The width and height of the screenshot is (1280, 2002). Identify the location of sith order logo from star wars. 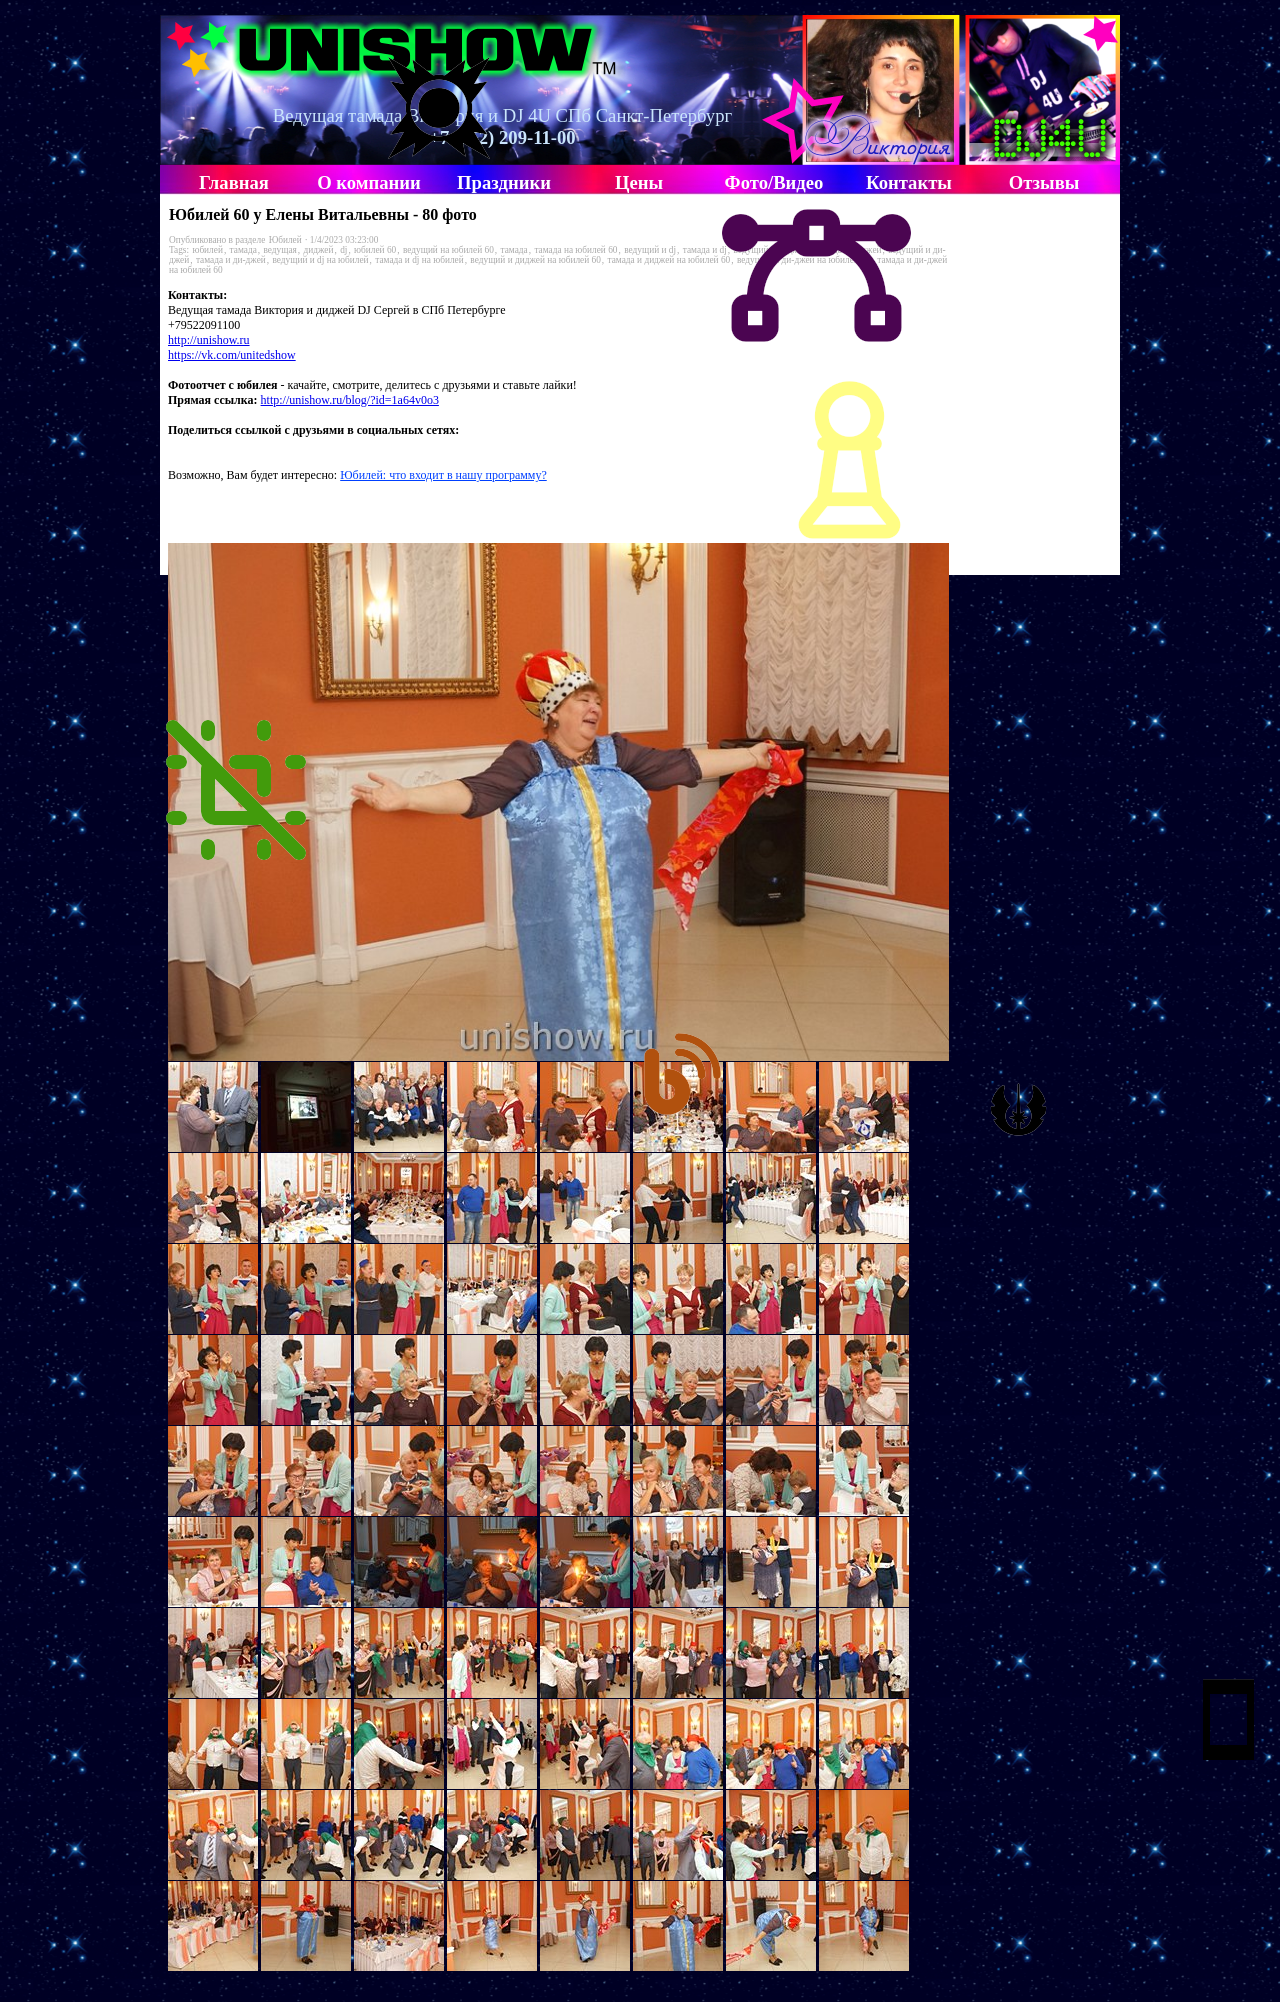
(439, 108).